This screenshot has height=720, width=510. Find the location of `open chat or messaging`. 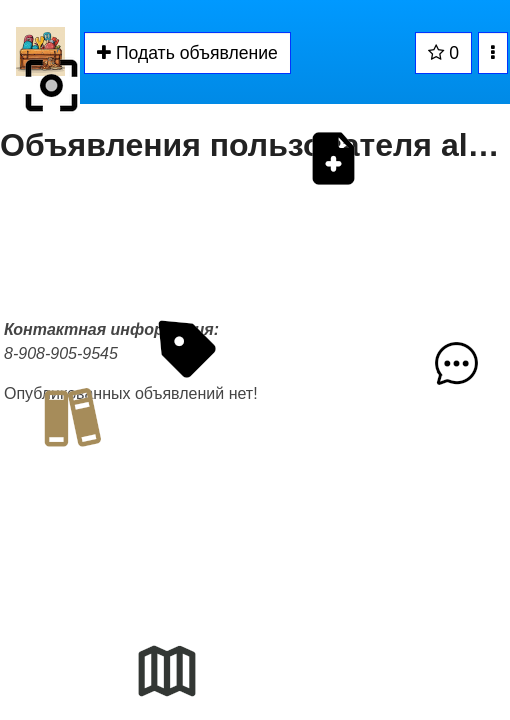

open chat or messaging is located at coordinates (456, 363).